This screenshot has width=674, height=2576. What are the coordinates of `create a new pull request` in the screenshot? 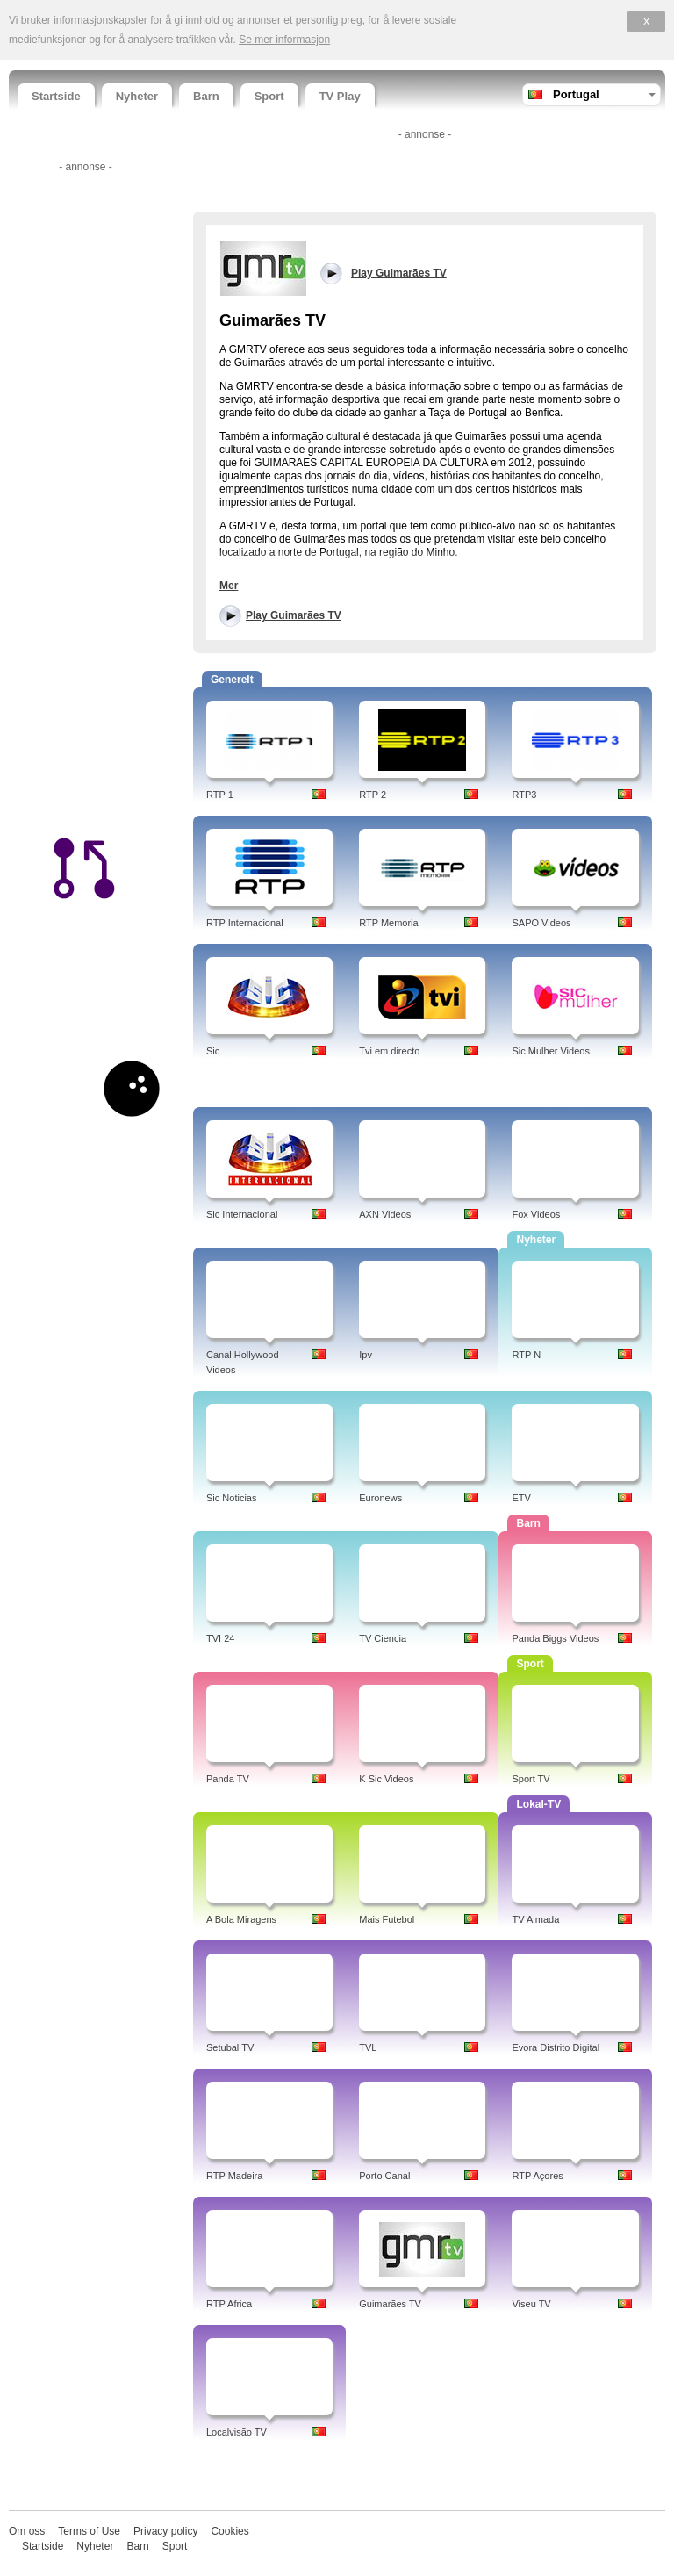 It's located at (82, 868).